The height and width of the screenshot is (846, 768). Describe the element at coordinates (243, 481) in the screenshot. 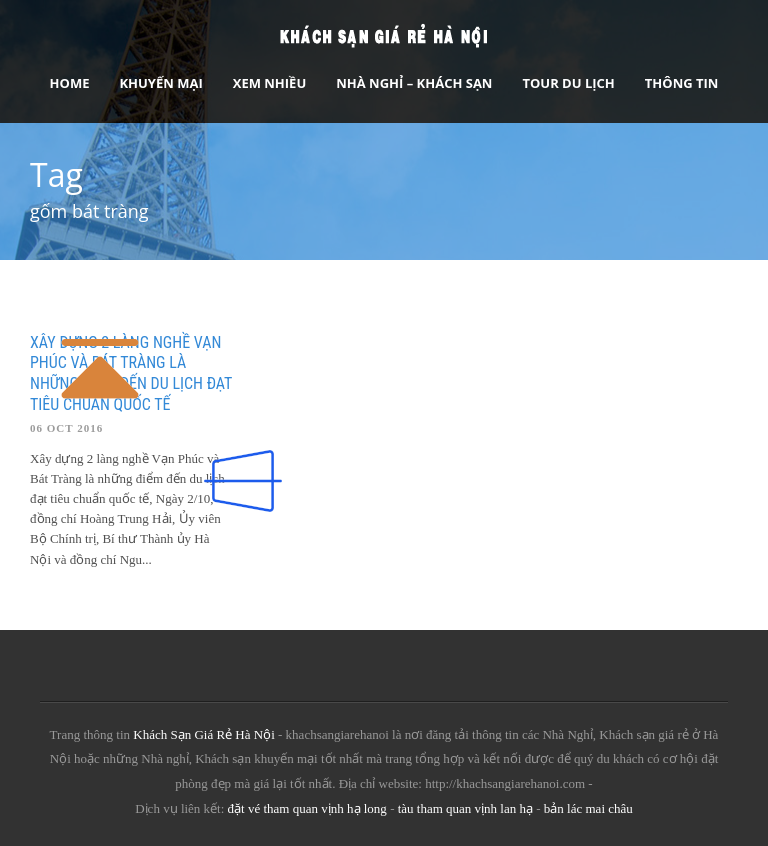

I see `adjust perspective or viewing angle` at that location.